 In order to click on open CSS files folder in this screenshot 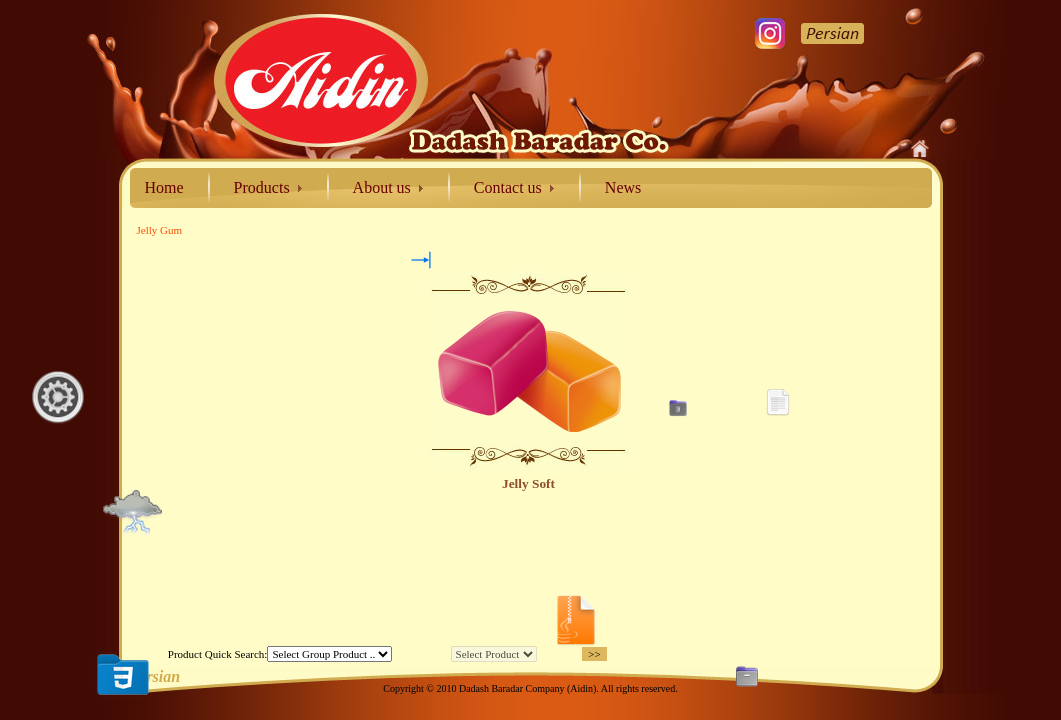, I will do `click(123, 676)`.